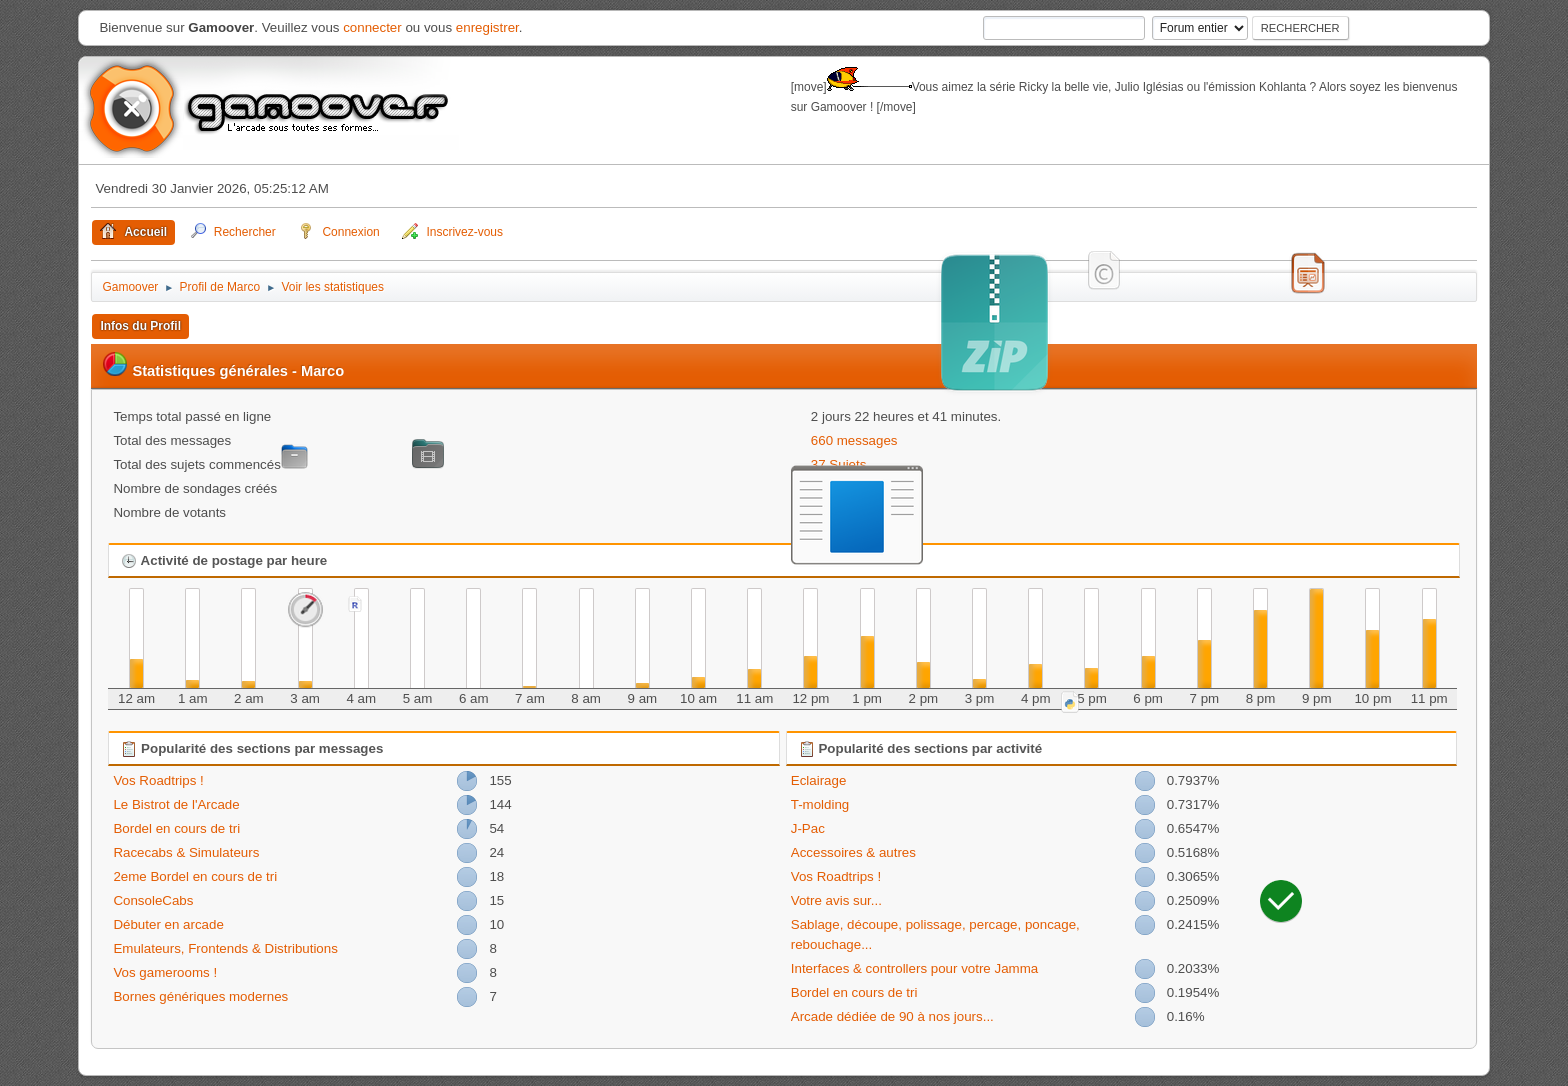  What do you see at coordinates (428, 453) in the screenshot?
I see `open videos folder` at bounding box center [428, 453].